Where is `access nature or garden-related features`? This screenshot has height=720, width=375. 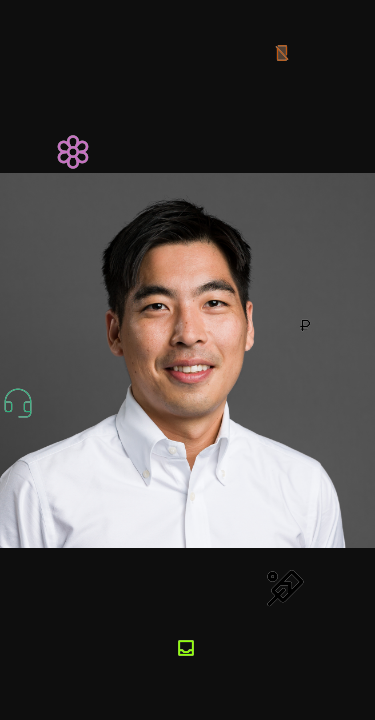
access nature or garden-related features is located at coordinates (73, 152).